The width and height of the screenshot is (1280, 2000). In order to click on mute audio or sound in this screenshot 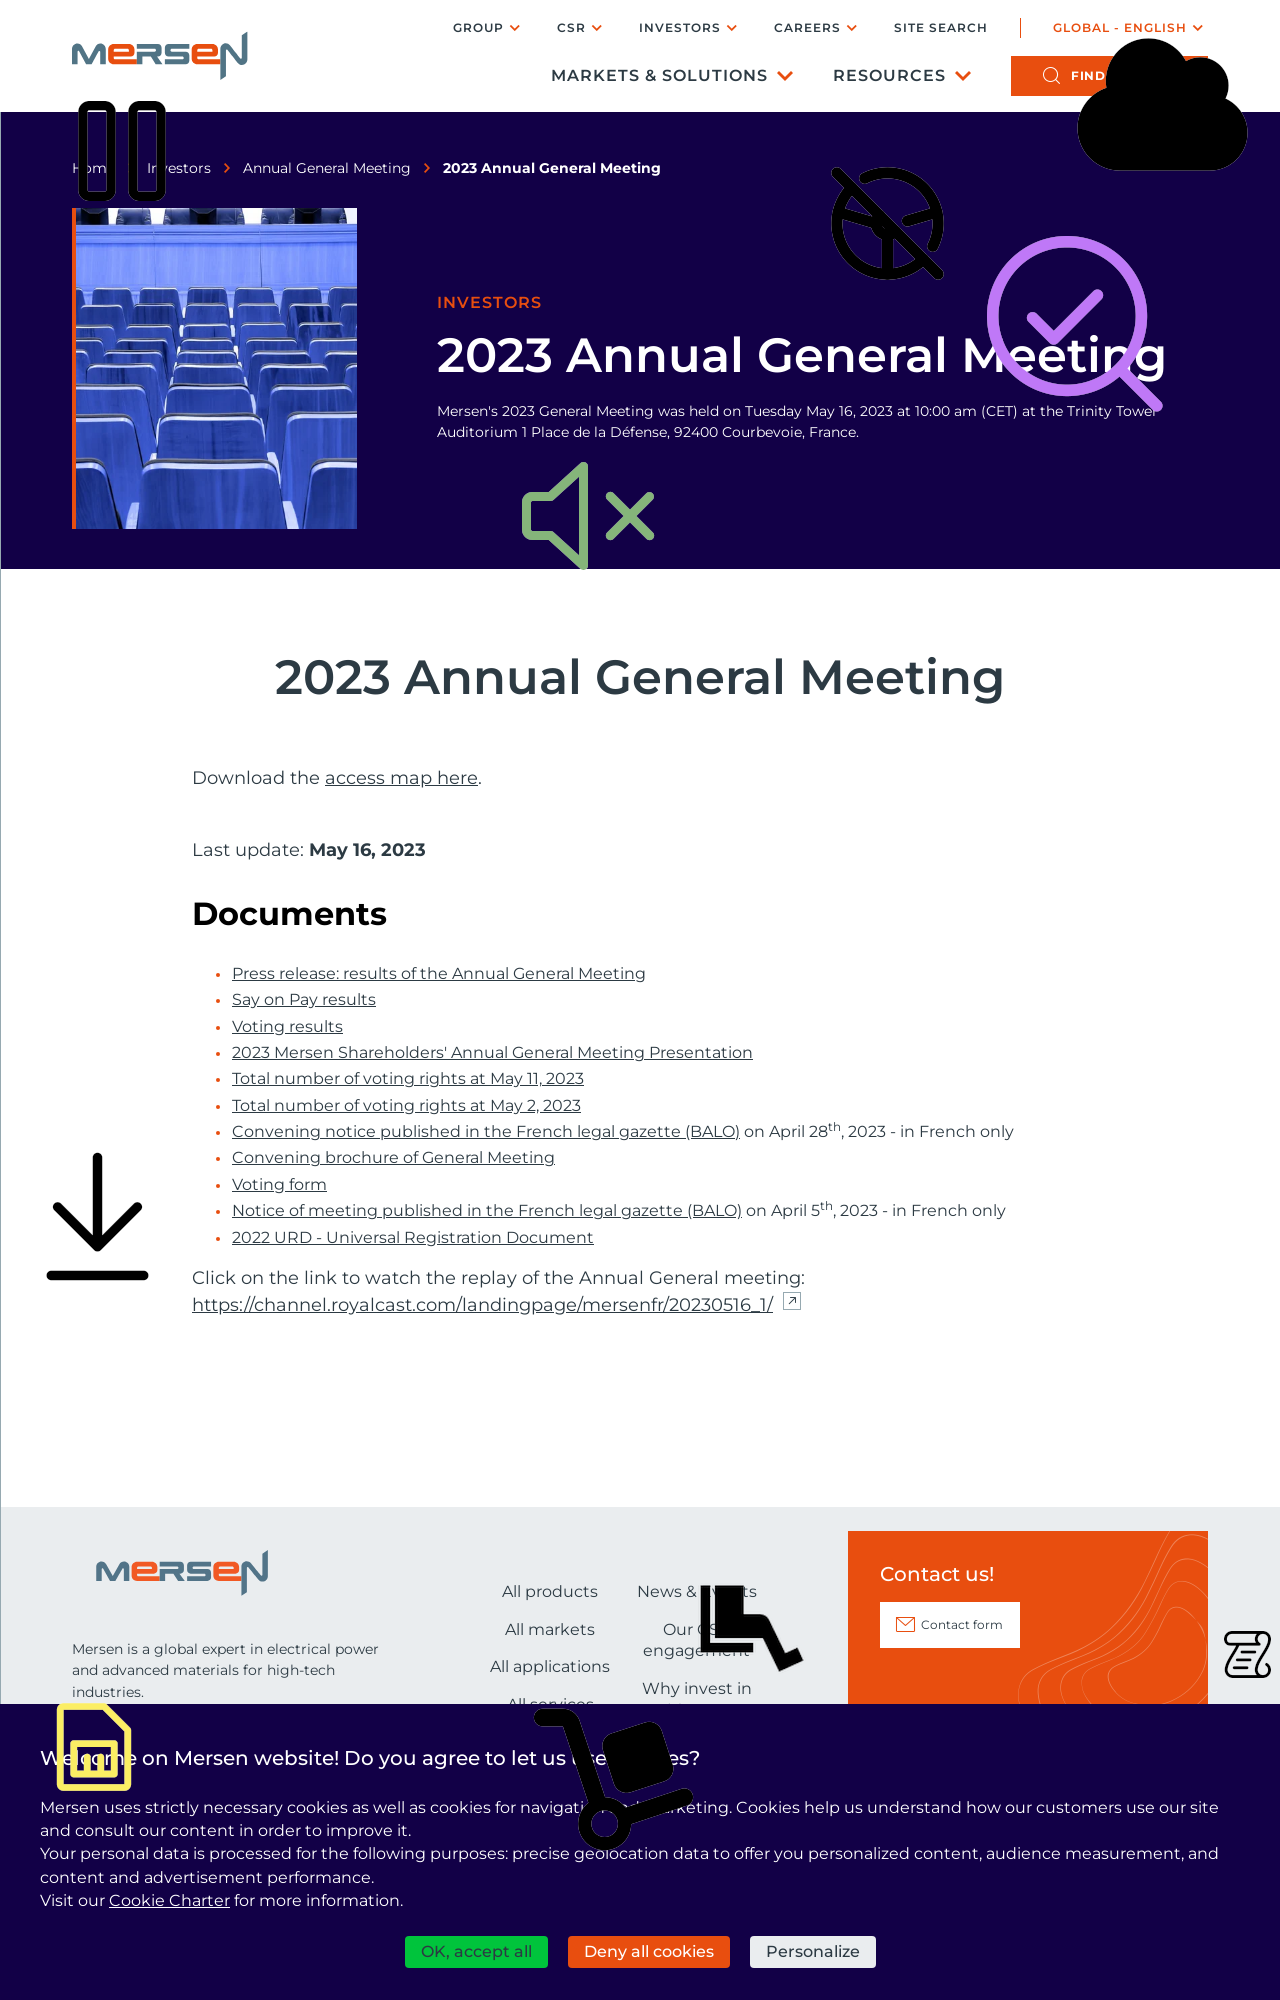, I will do `click(588, 516)`.